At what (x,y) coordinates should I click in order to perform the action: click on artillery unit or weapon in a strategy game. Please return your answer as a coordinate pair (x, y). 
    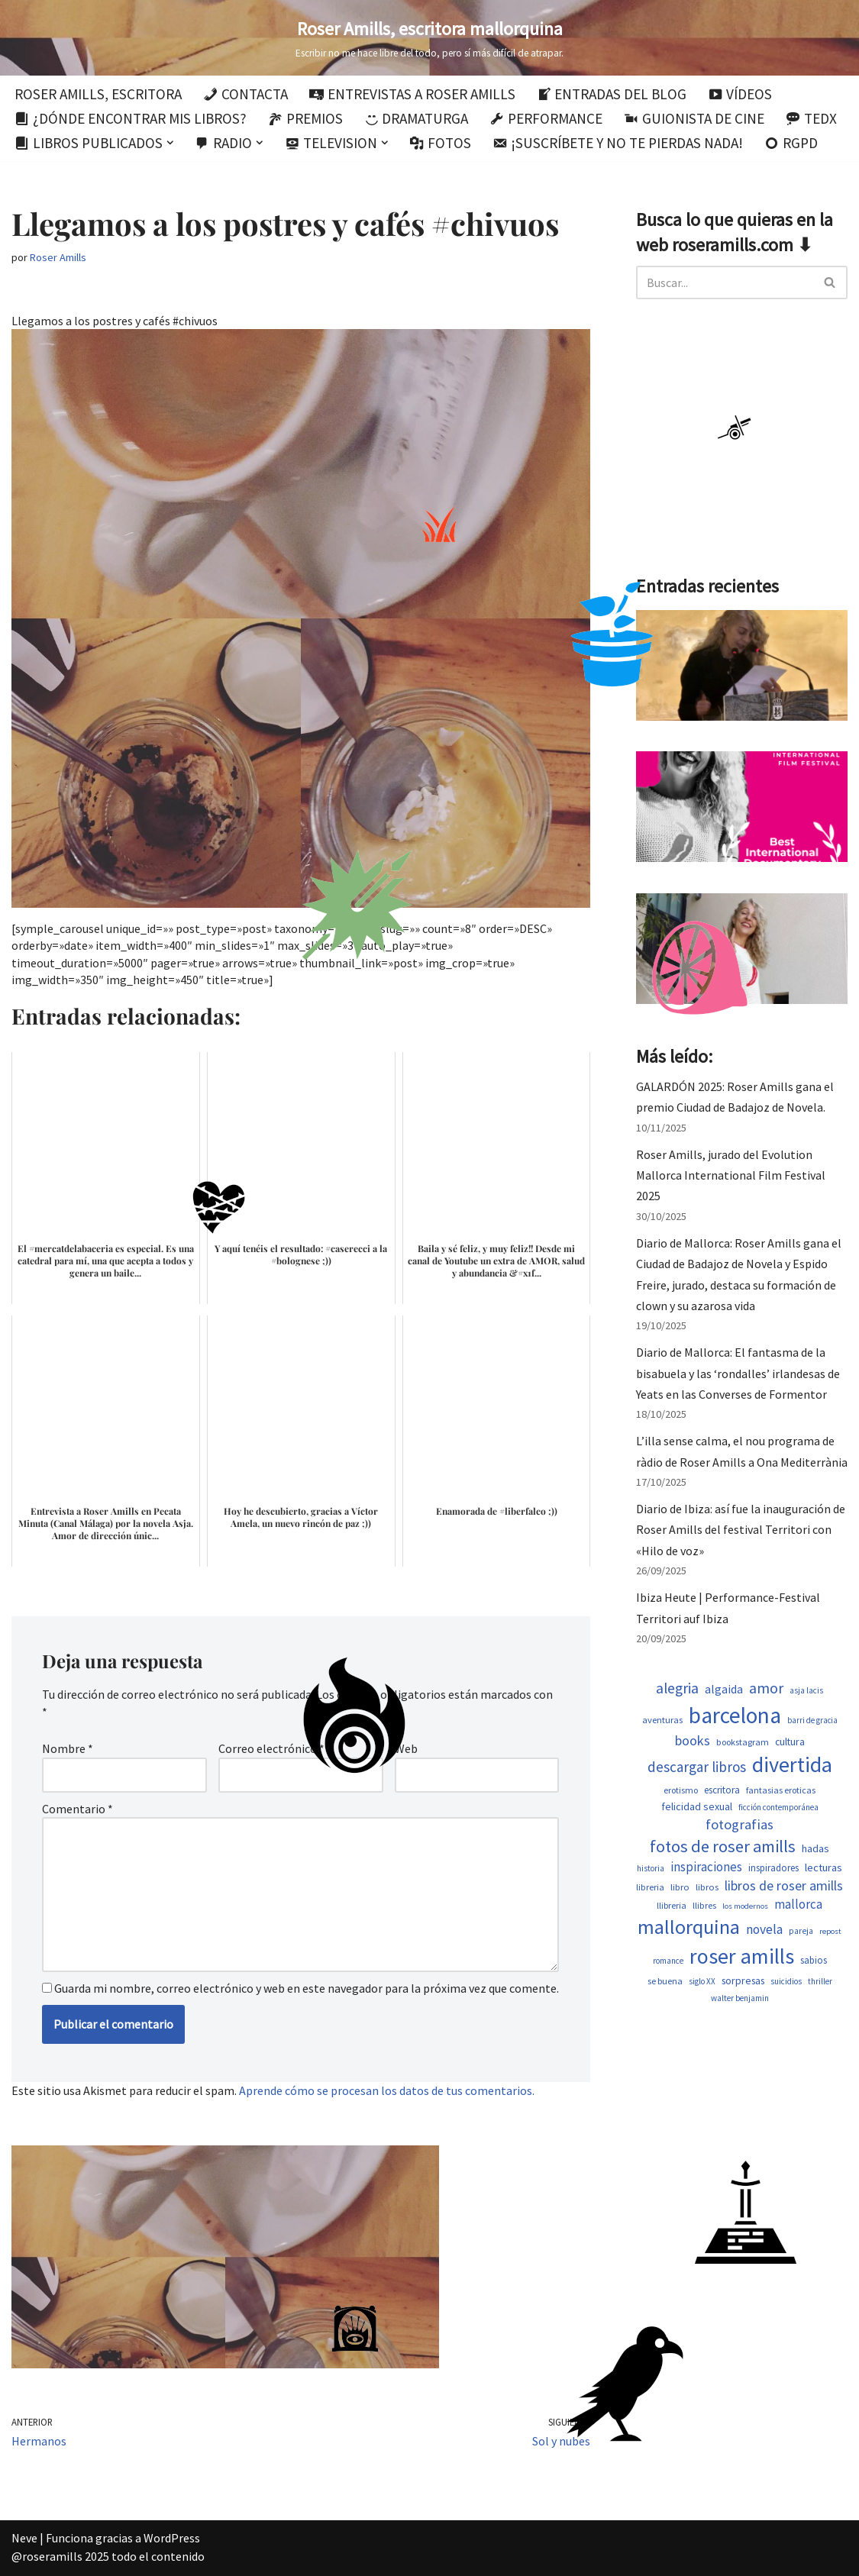
    Looking at the image, I should click on (735, 422).